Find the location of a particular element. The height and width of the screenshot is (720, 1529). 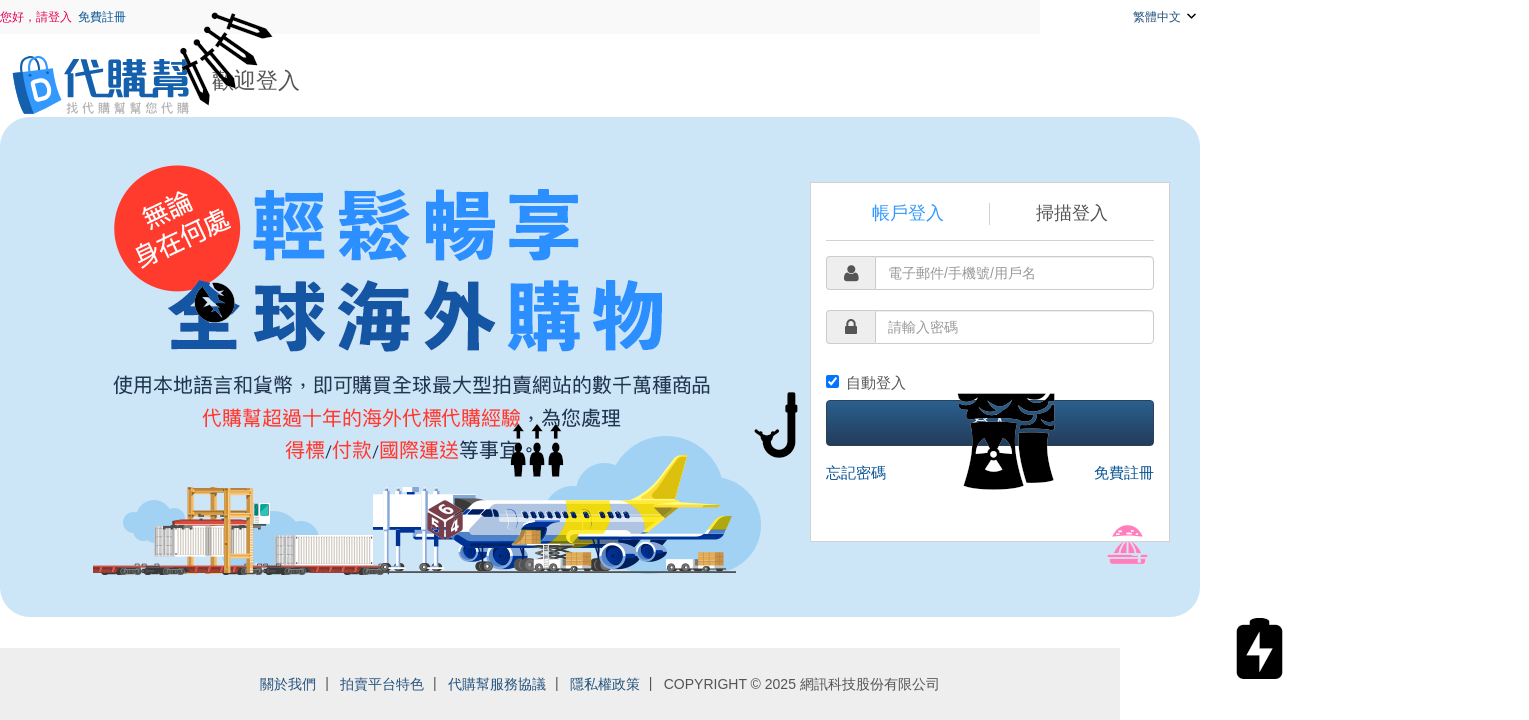

access snorkeling or diving activities is located at coordinates (776, 425).